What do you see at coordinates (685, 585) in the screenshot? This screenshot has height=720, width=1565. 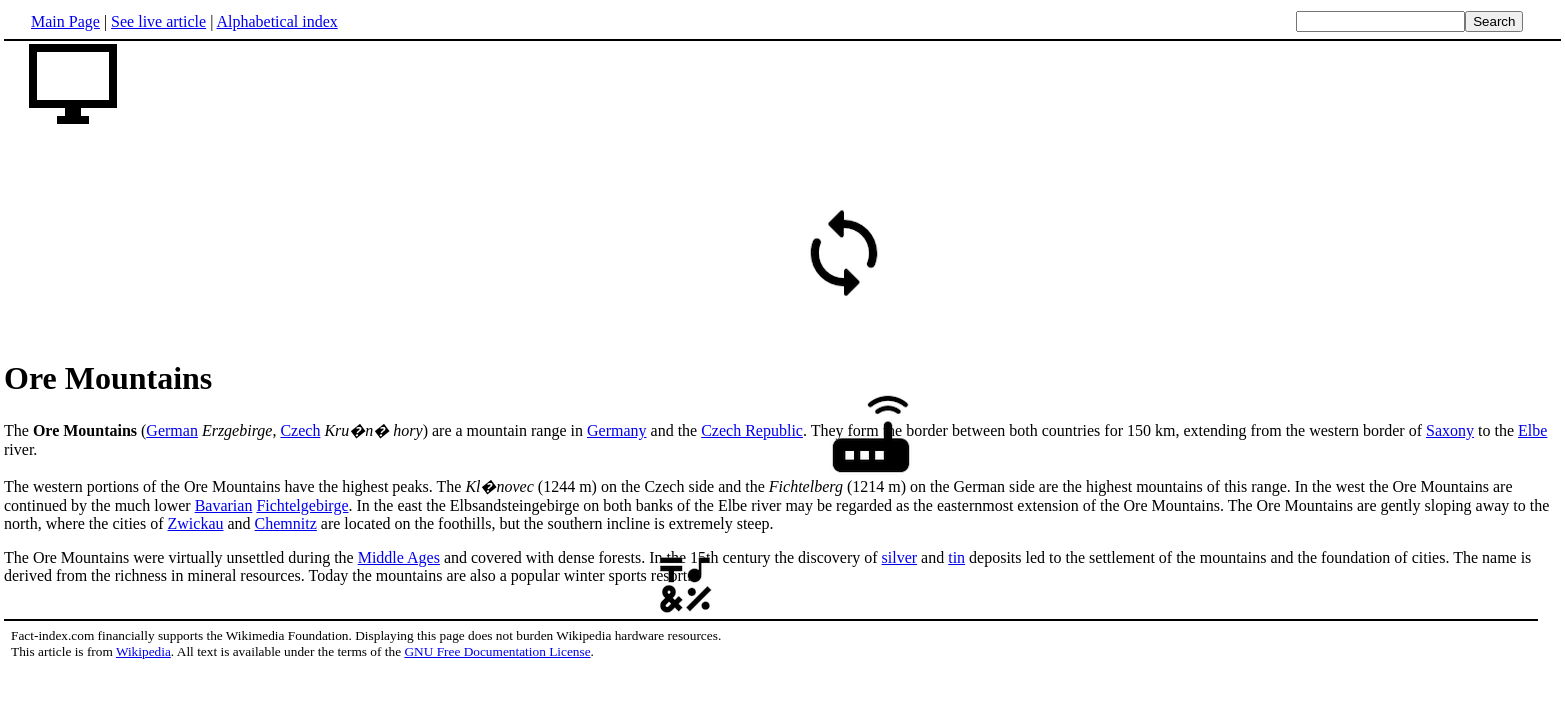 I see `access emoji and special characters` at bounding box center [685, 585].